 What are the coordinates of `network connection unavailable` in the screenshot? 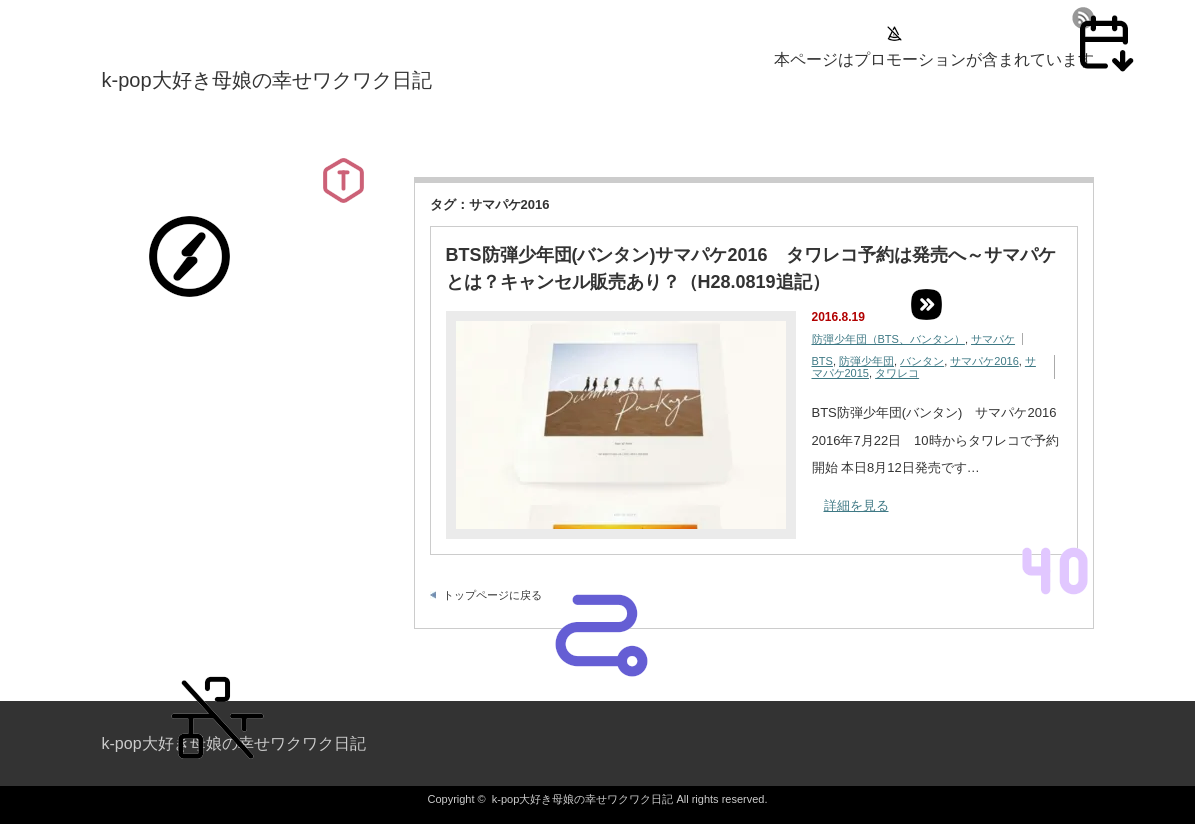 It's located at (217, 719).